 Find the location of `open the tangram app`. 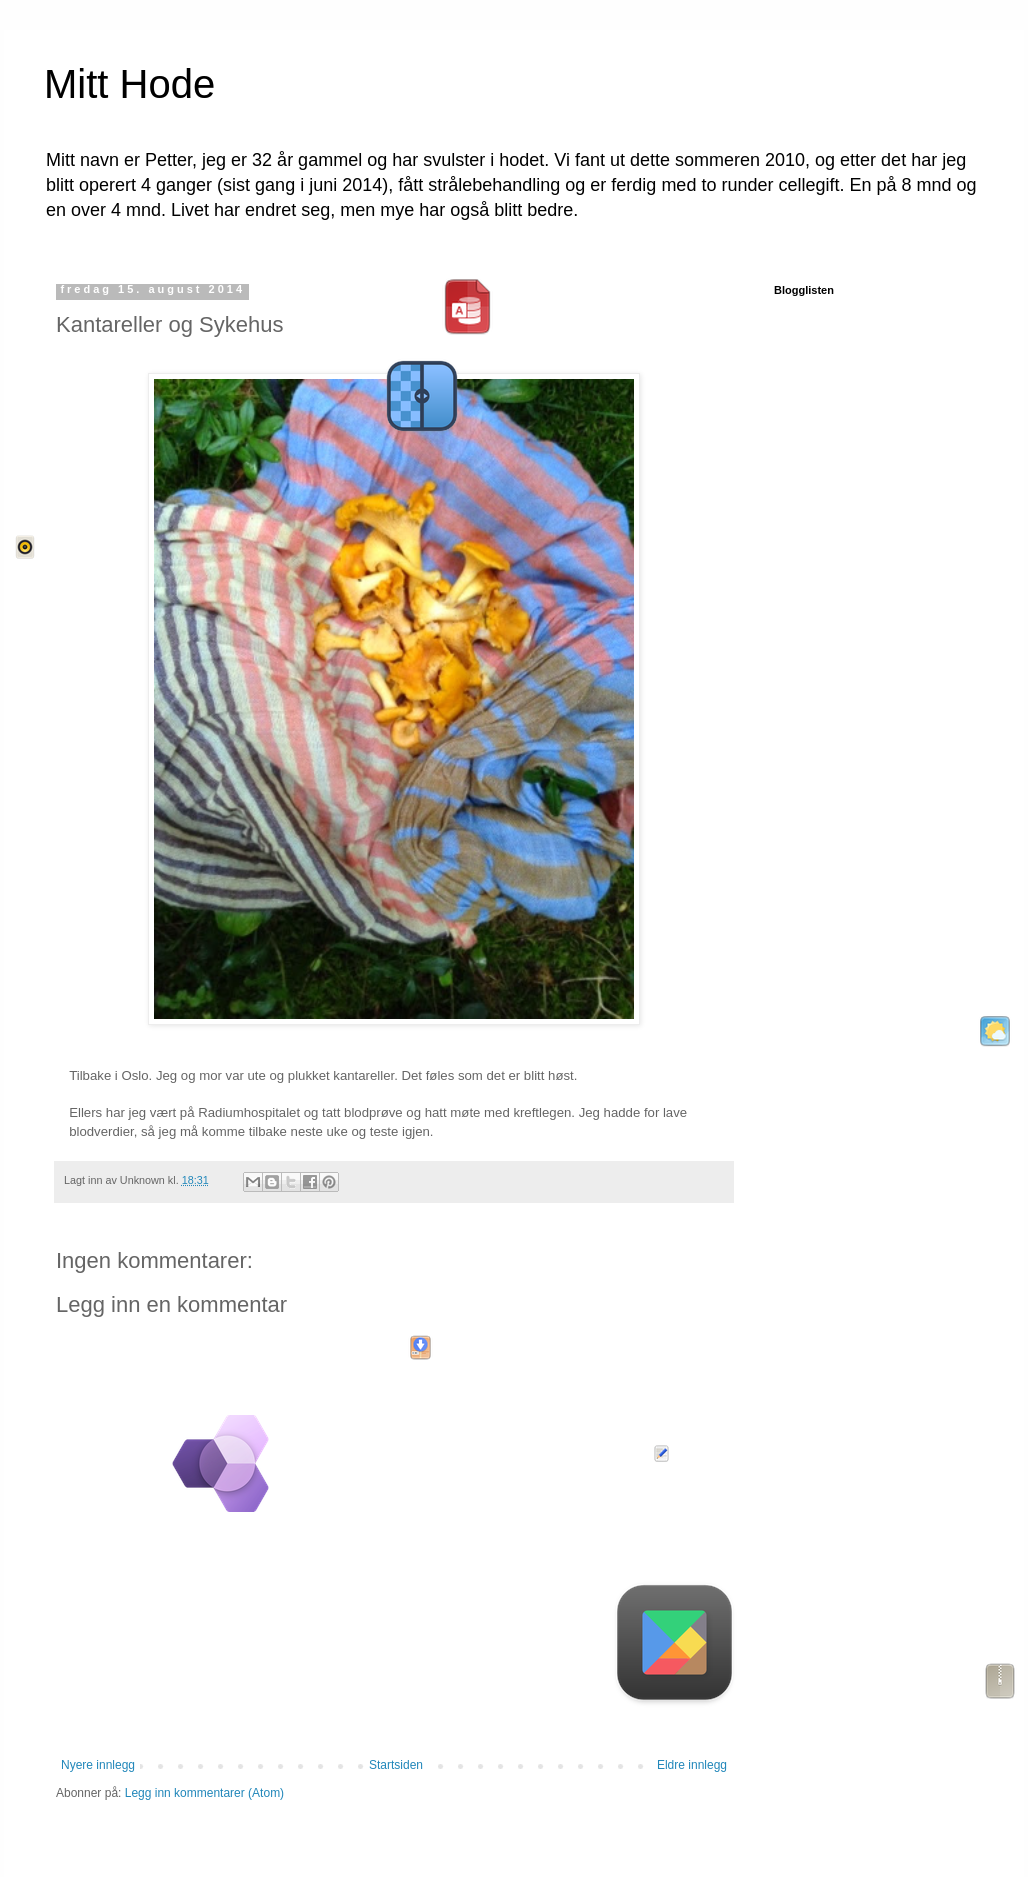

open the tangram app is located at coordinates (674, 1642).